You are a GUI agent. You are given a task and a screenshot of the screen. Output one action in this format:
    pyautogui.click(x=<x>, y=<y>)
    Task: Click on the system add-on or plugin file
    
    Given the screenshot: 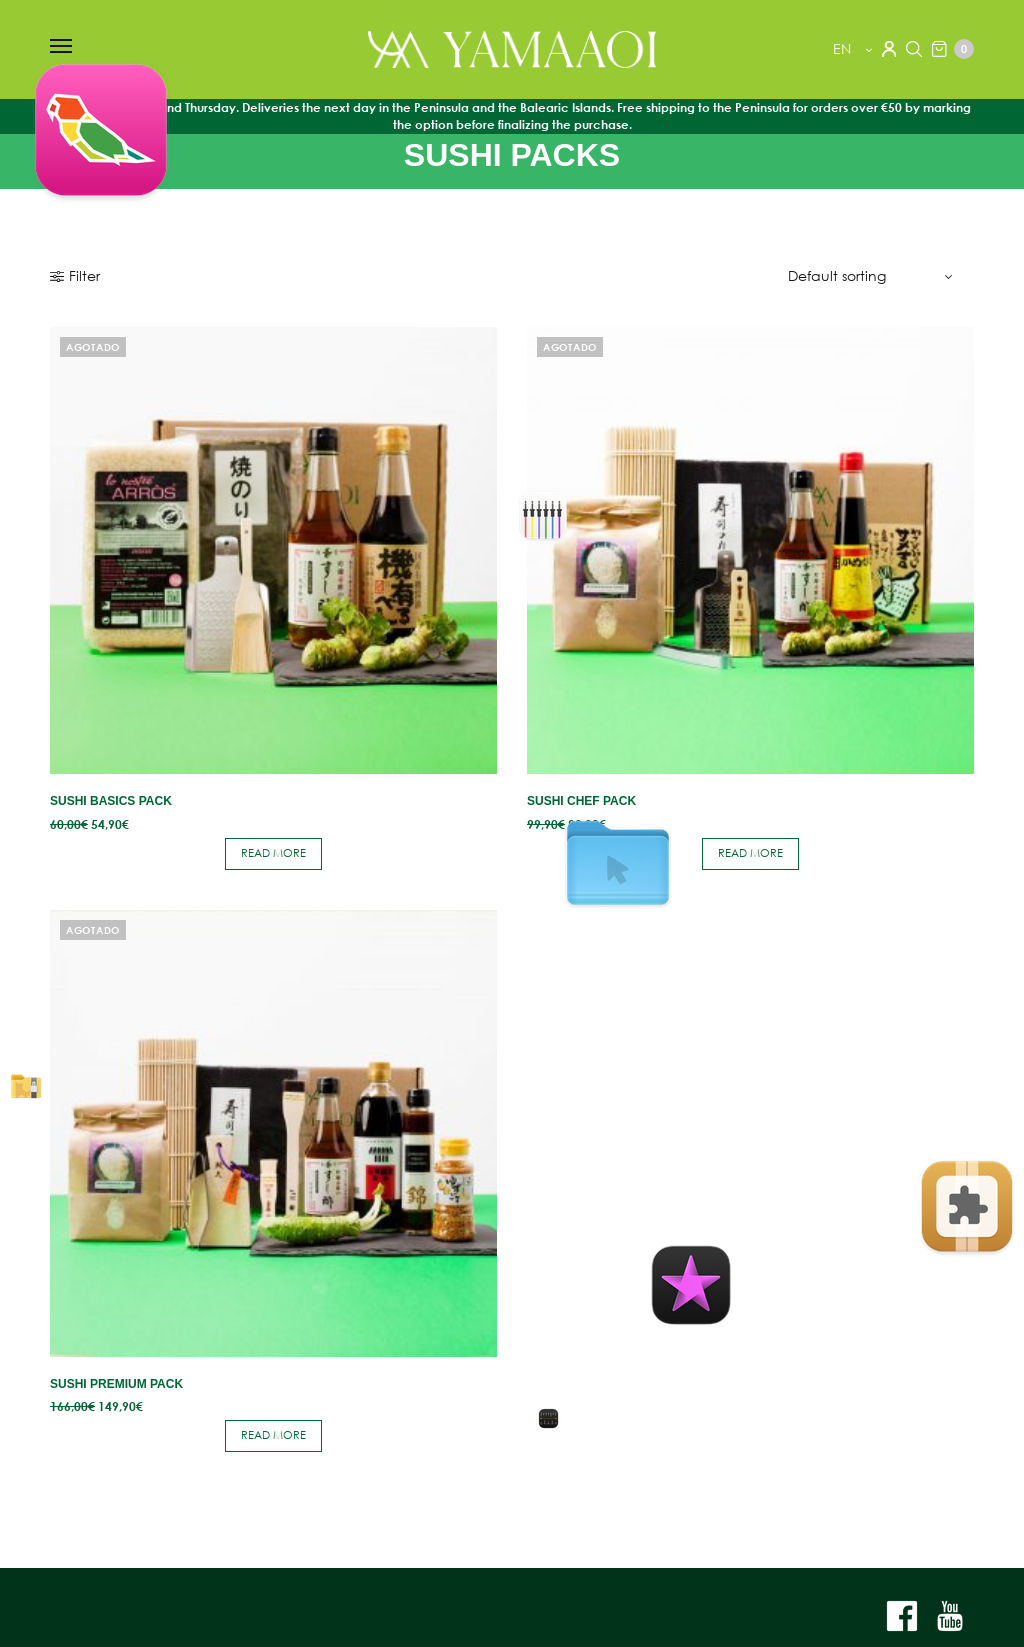 What is the action you would take?
    pyautogui.click(x=967, y=1208)
    